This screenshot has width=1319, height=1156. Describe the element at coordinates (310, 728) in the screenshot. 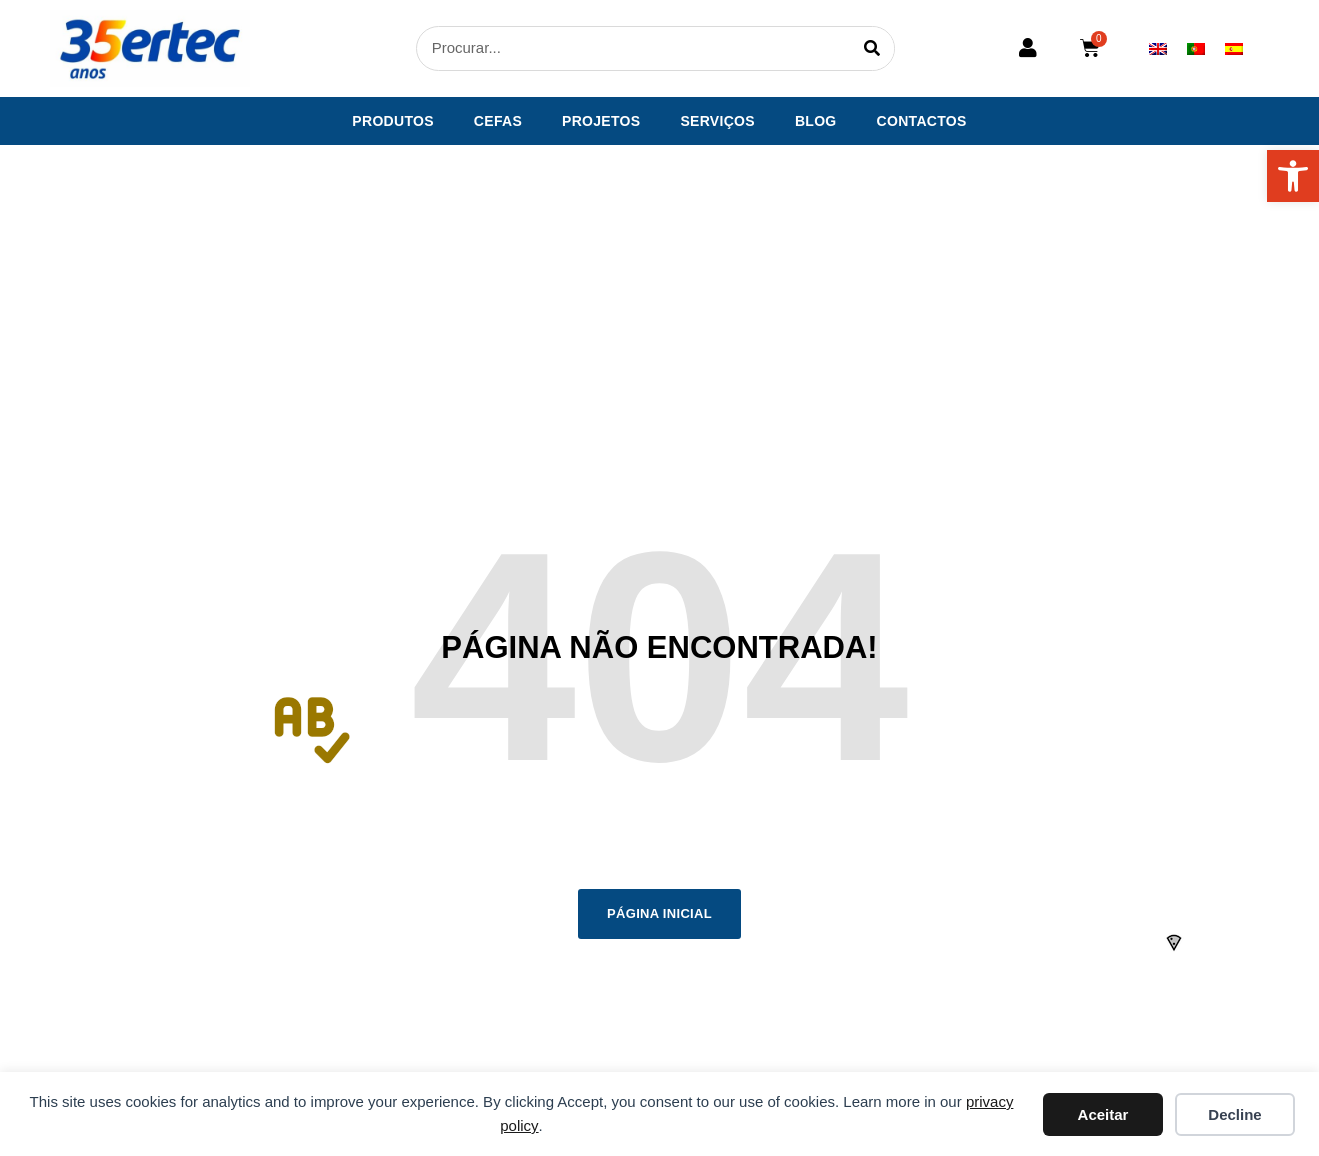

I see `check spelling and grammar` at that location.